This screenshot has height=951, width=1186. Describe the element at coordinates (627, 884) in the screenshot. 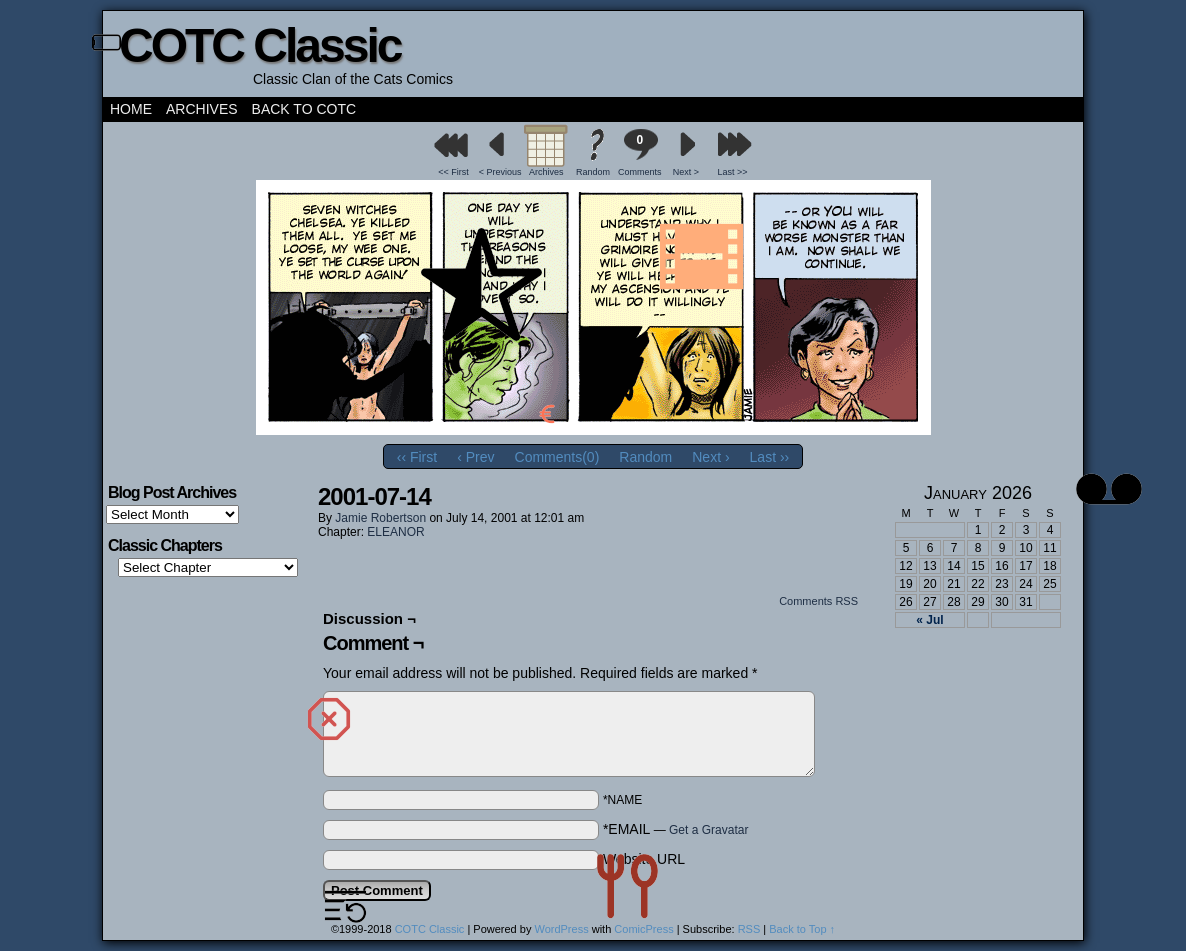

I see `access food or dining options` at that location.